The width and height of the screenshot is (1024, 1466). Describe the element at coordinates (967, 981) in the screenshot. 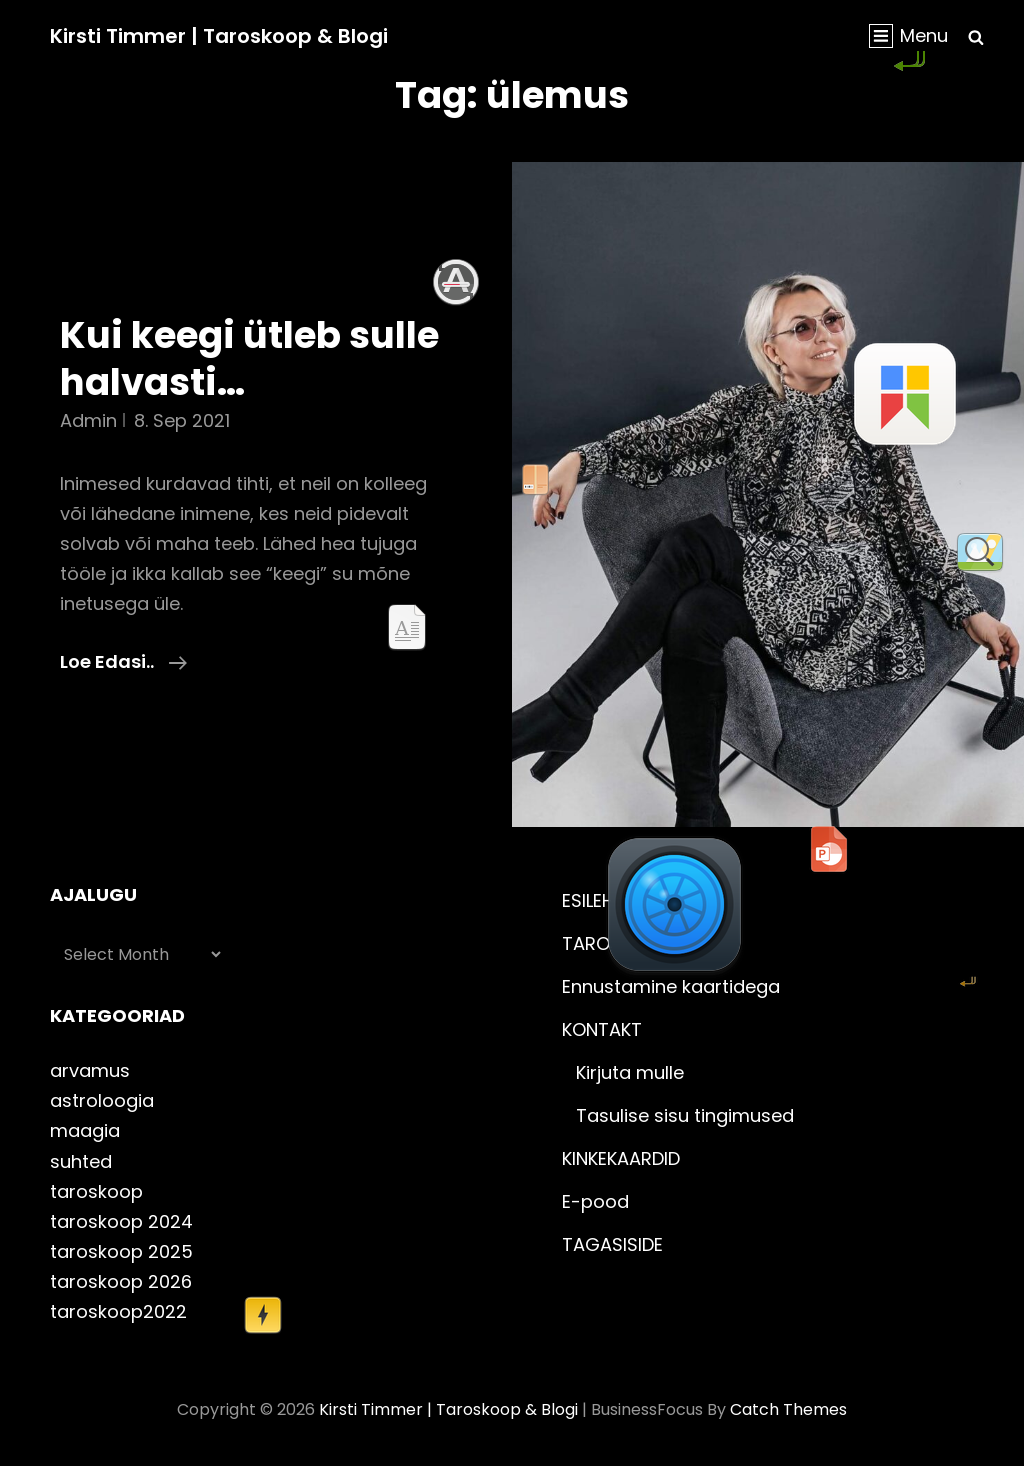

I see `reply to all recipients of an email` at that location.